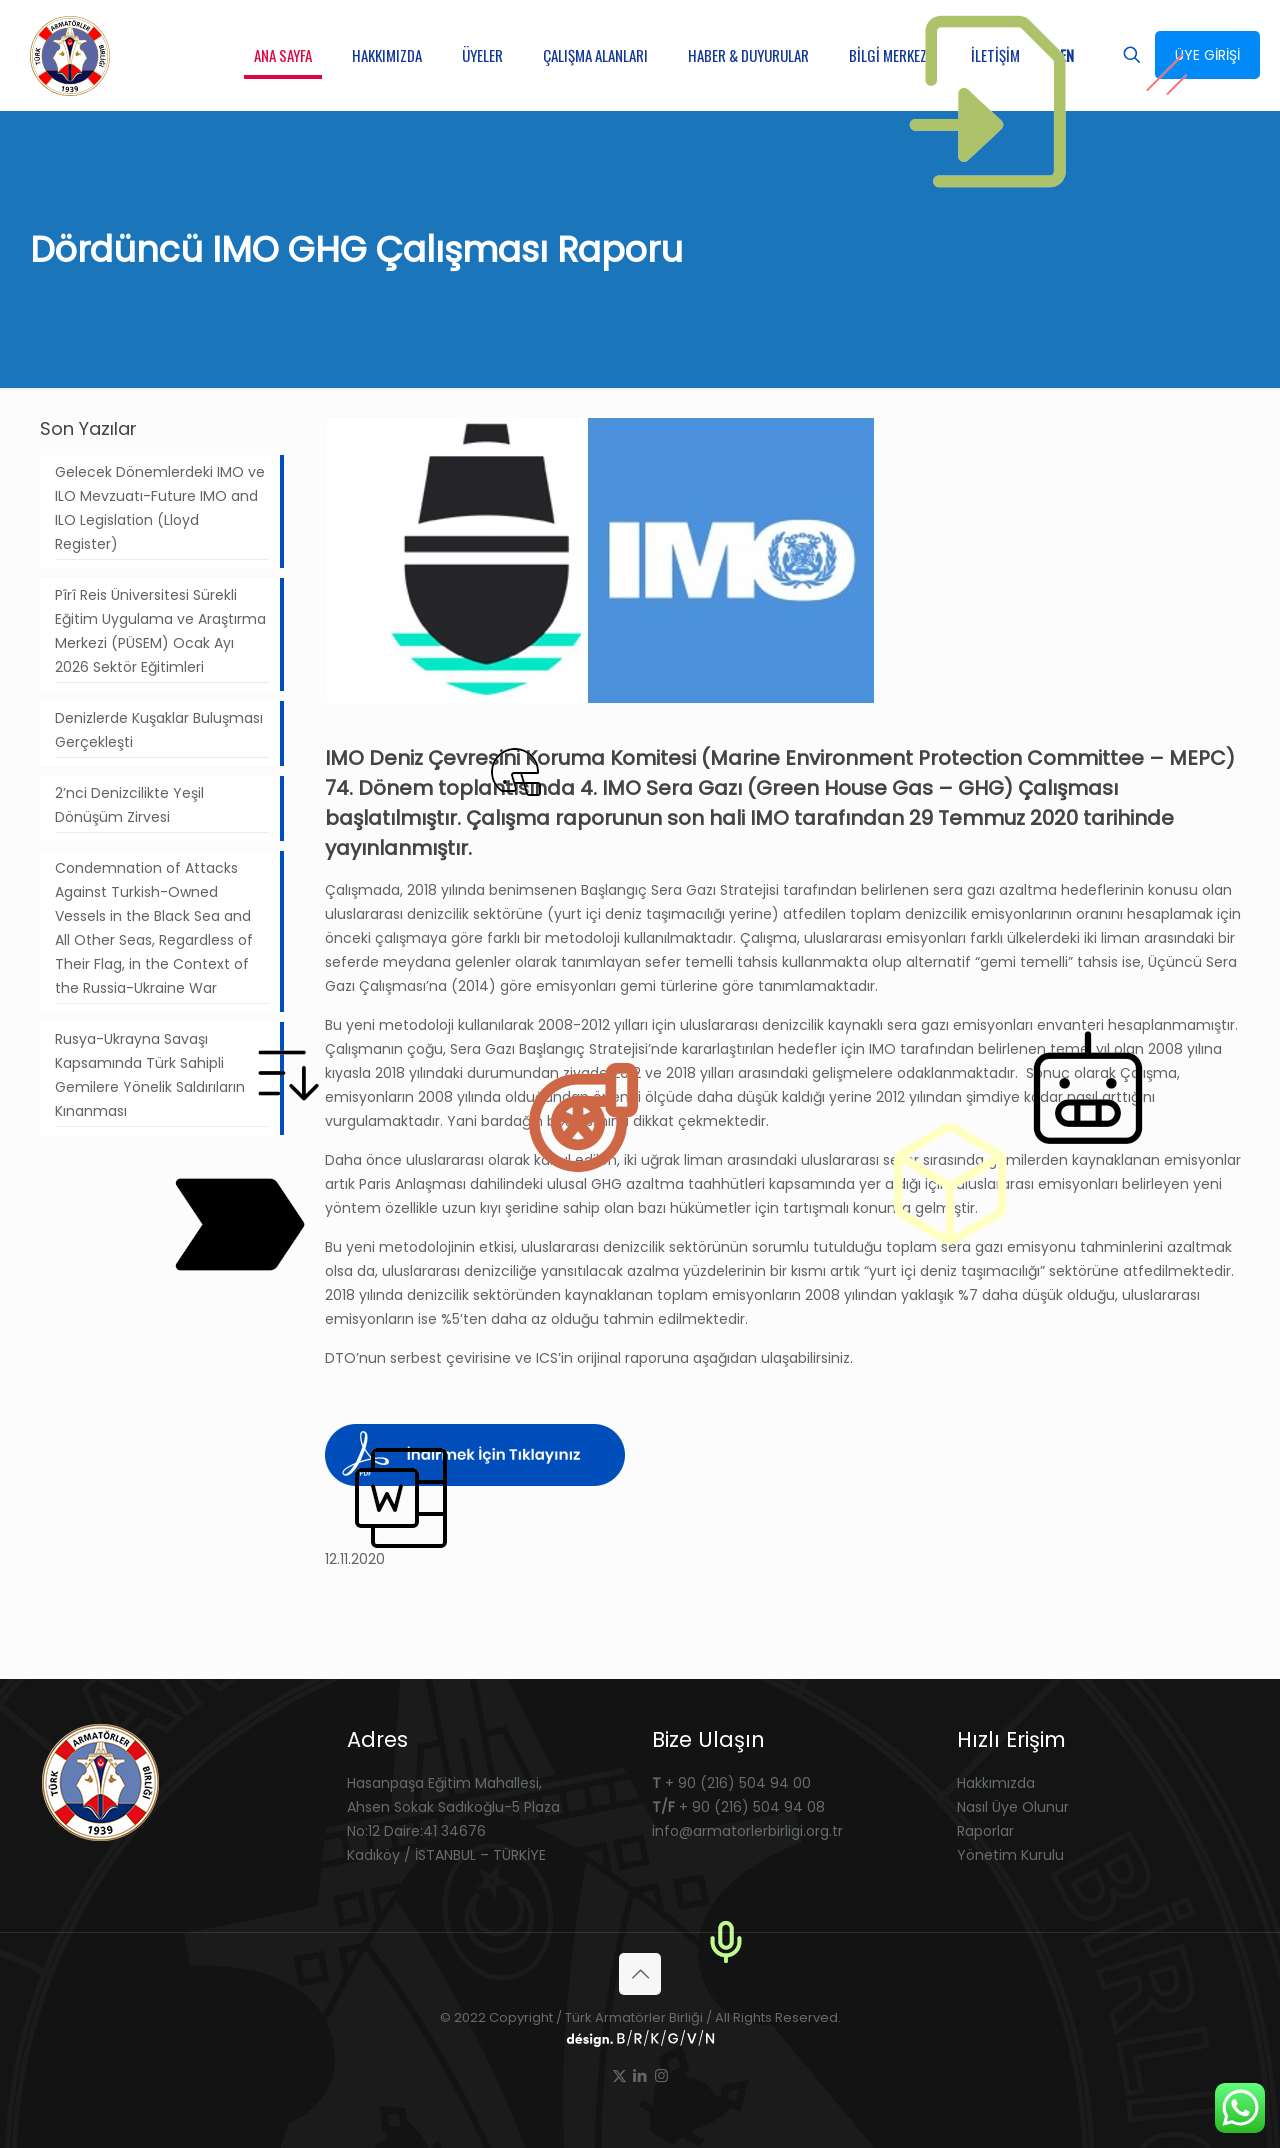 The height and width of the screenshot is (2148, 1280). Describe the element at coordinates (235, 1224) in the screenshot. I see `apply a label or tag to an item` at that location.